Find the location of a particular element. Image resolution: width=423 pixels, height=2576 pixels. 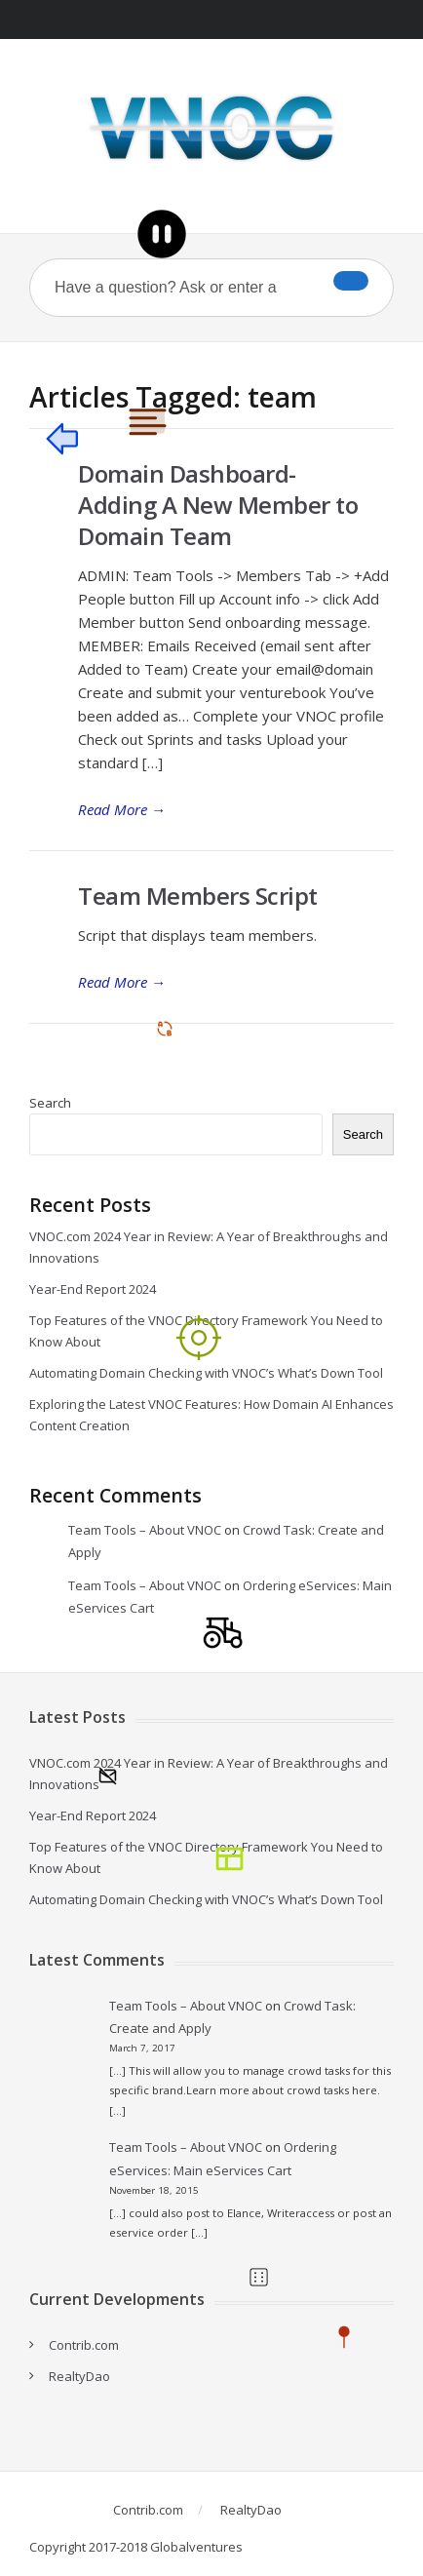

access farming or agricultural features is located at coordinates (222, 1632).